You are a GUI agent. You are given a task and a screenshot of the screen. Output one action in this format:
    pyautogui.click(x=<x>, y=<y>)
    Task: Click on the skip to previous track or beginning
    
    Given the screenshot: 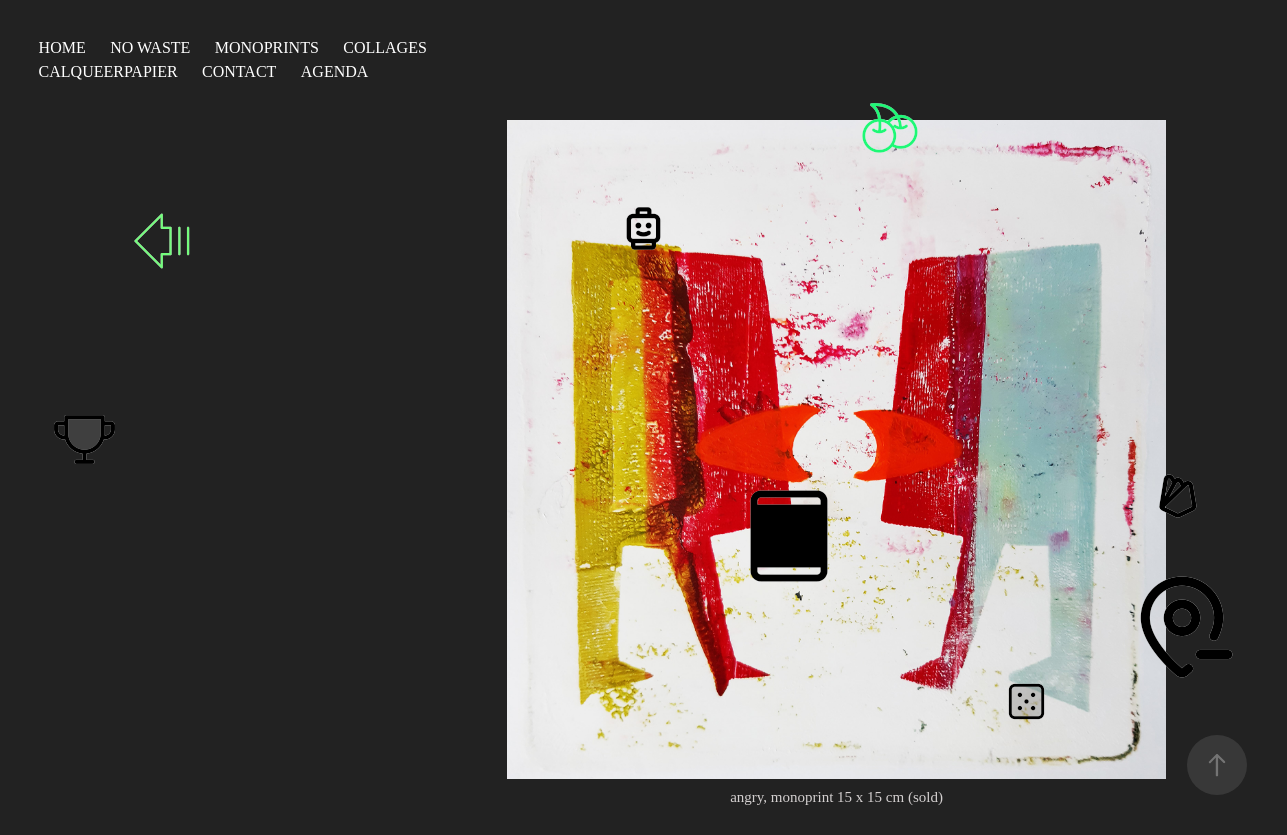 What is the action you would take?
    pyautogui.click(x=164, y=241)
    